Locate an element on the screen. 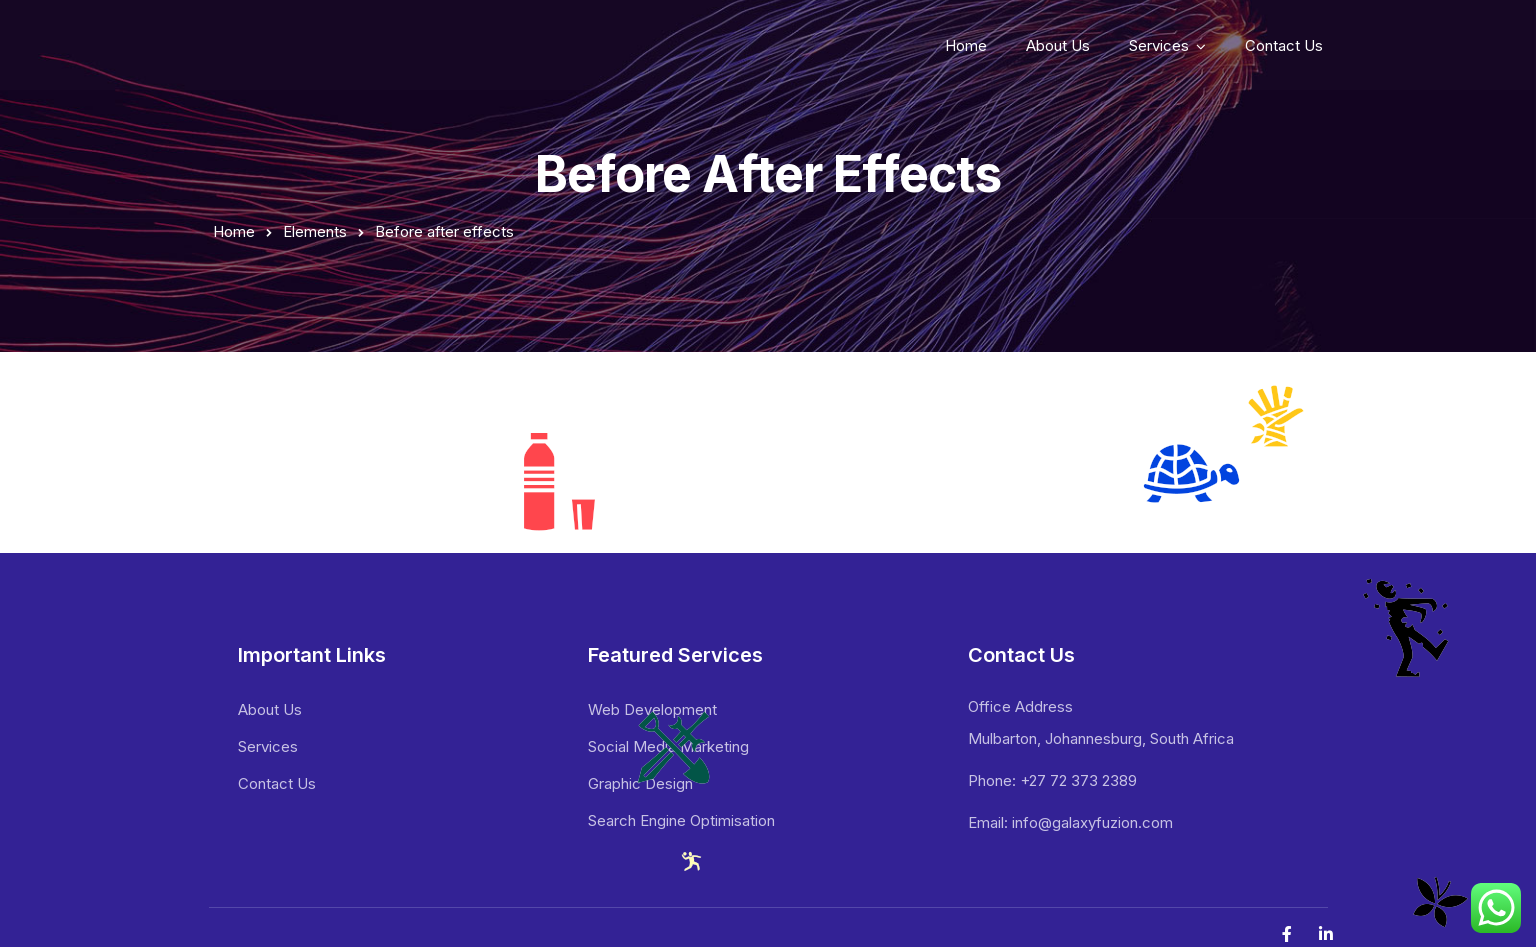  access ball throwing or toss-related games is located at coordinates (691, 861).